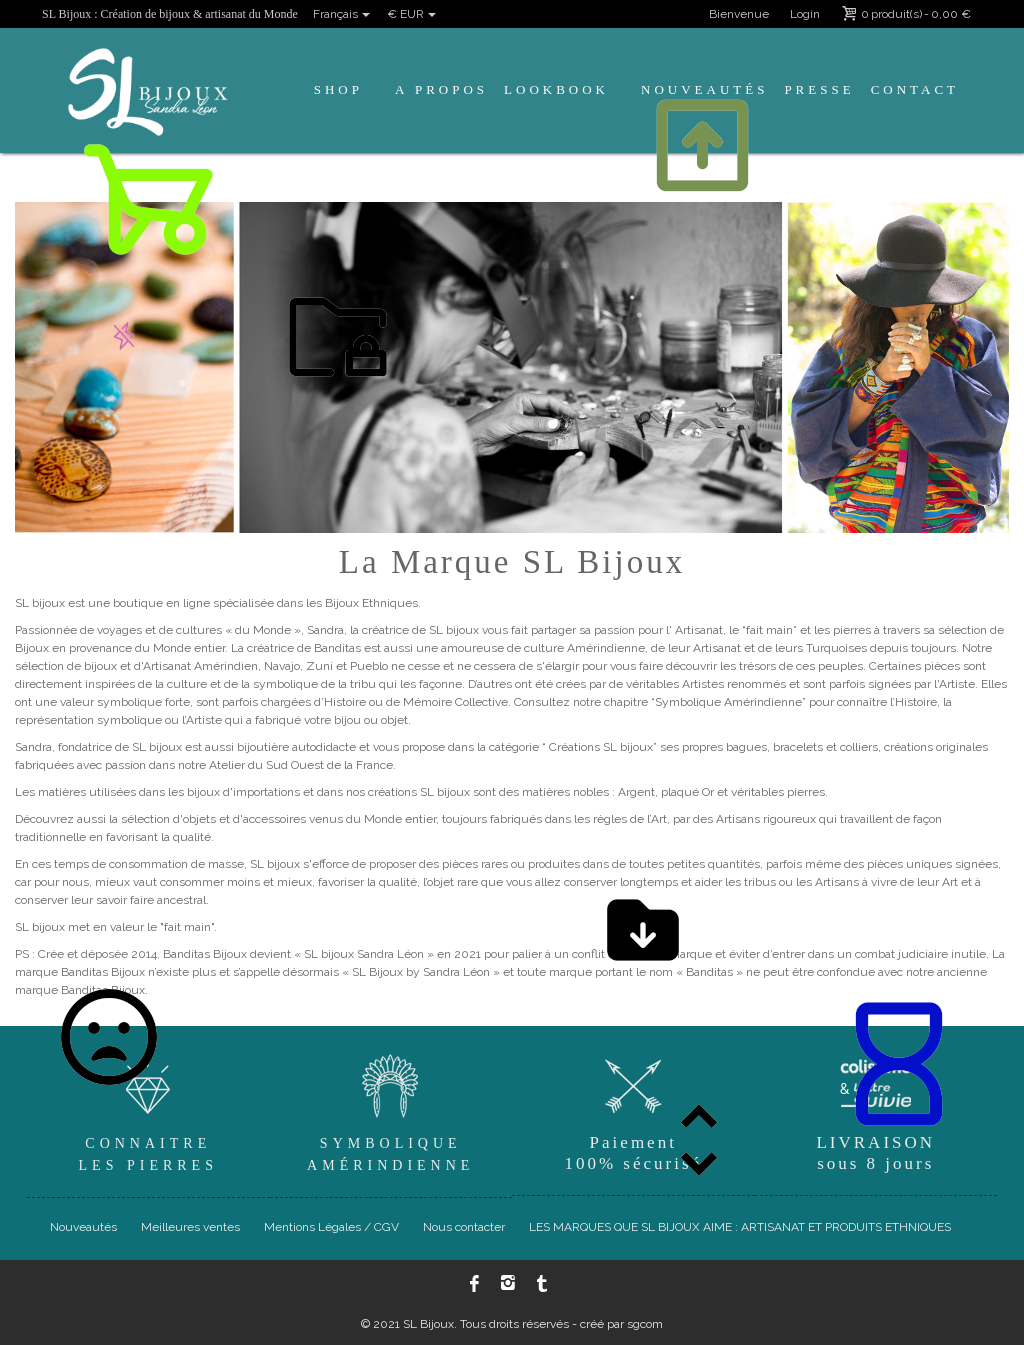 The width and height of the screenshot is (1024, 1345). Describe the element at coordinates (124, 336) in the screenshot. I see `disable flash or lightning mode` at that location.